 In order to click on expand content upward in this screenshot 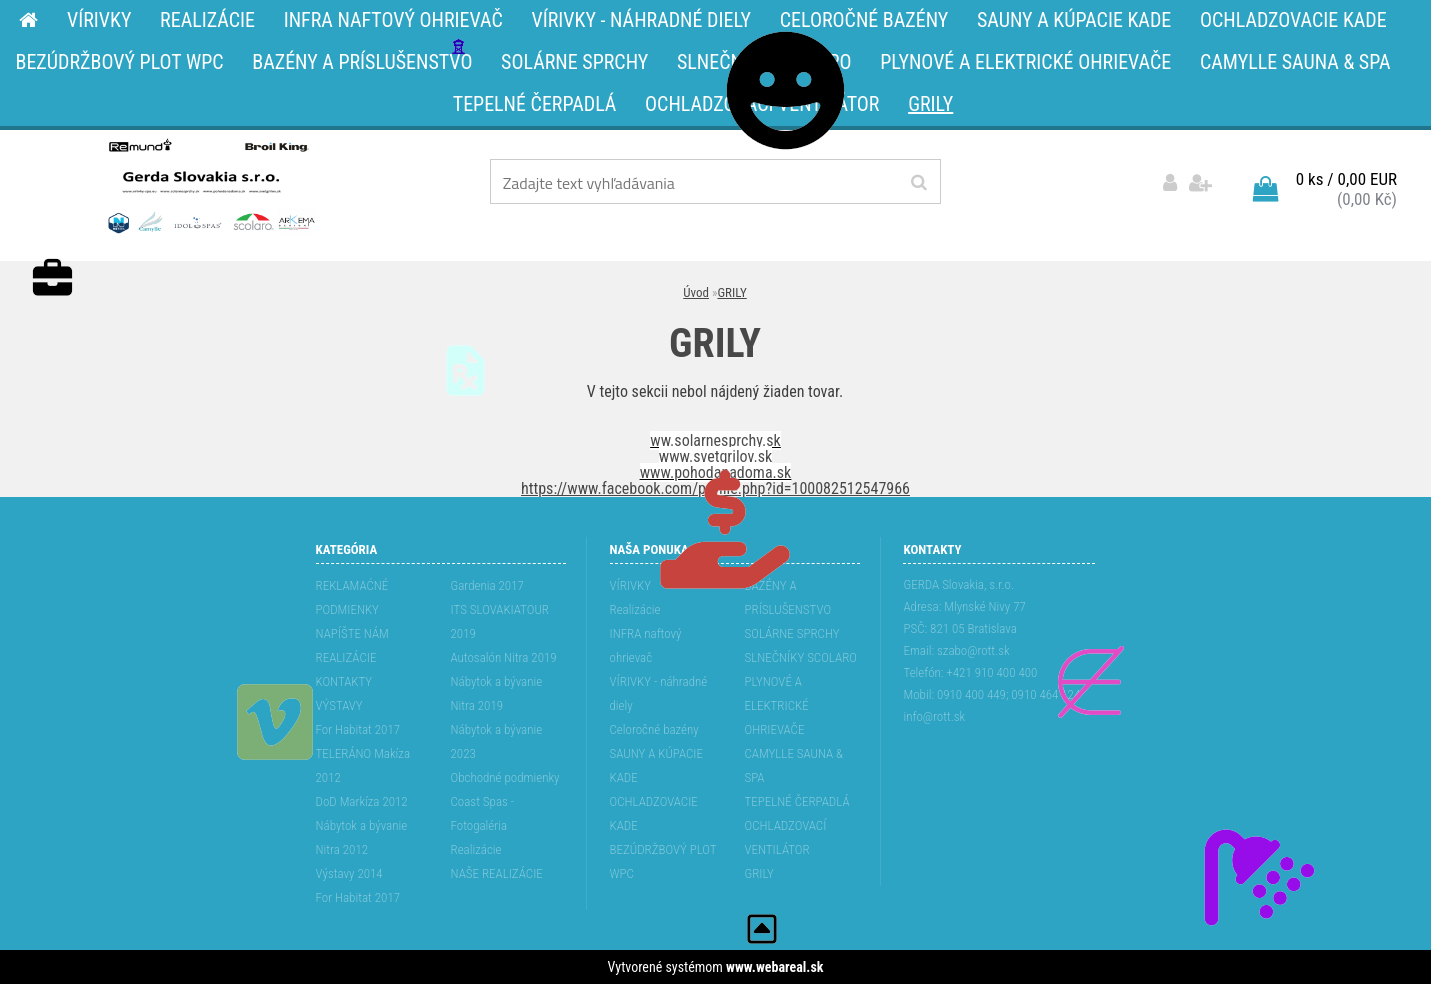, I will do `click(762, 929)`.